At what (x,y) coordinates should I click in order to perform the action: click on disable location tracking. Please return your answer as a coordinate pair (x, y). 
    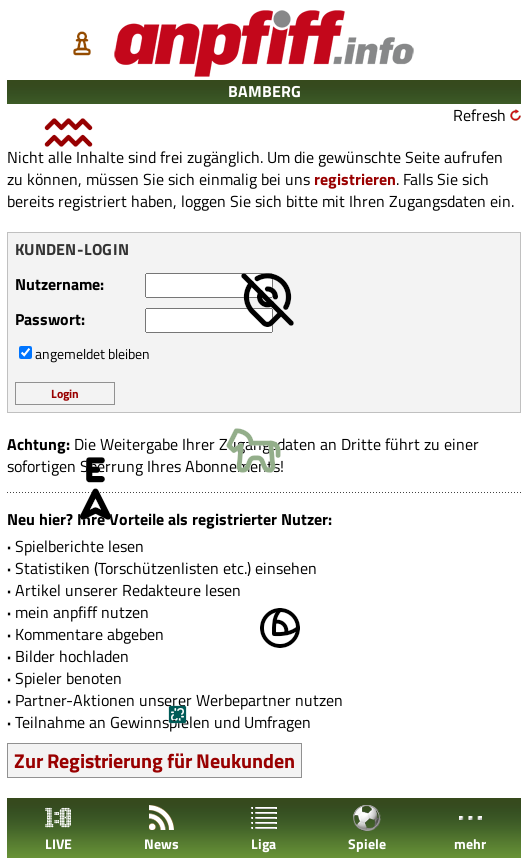
    Looking at the image, I should click on (267, 299).